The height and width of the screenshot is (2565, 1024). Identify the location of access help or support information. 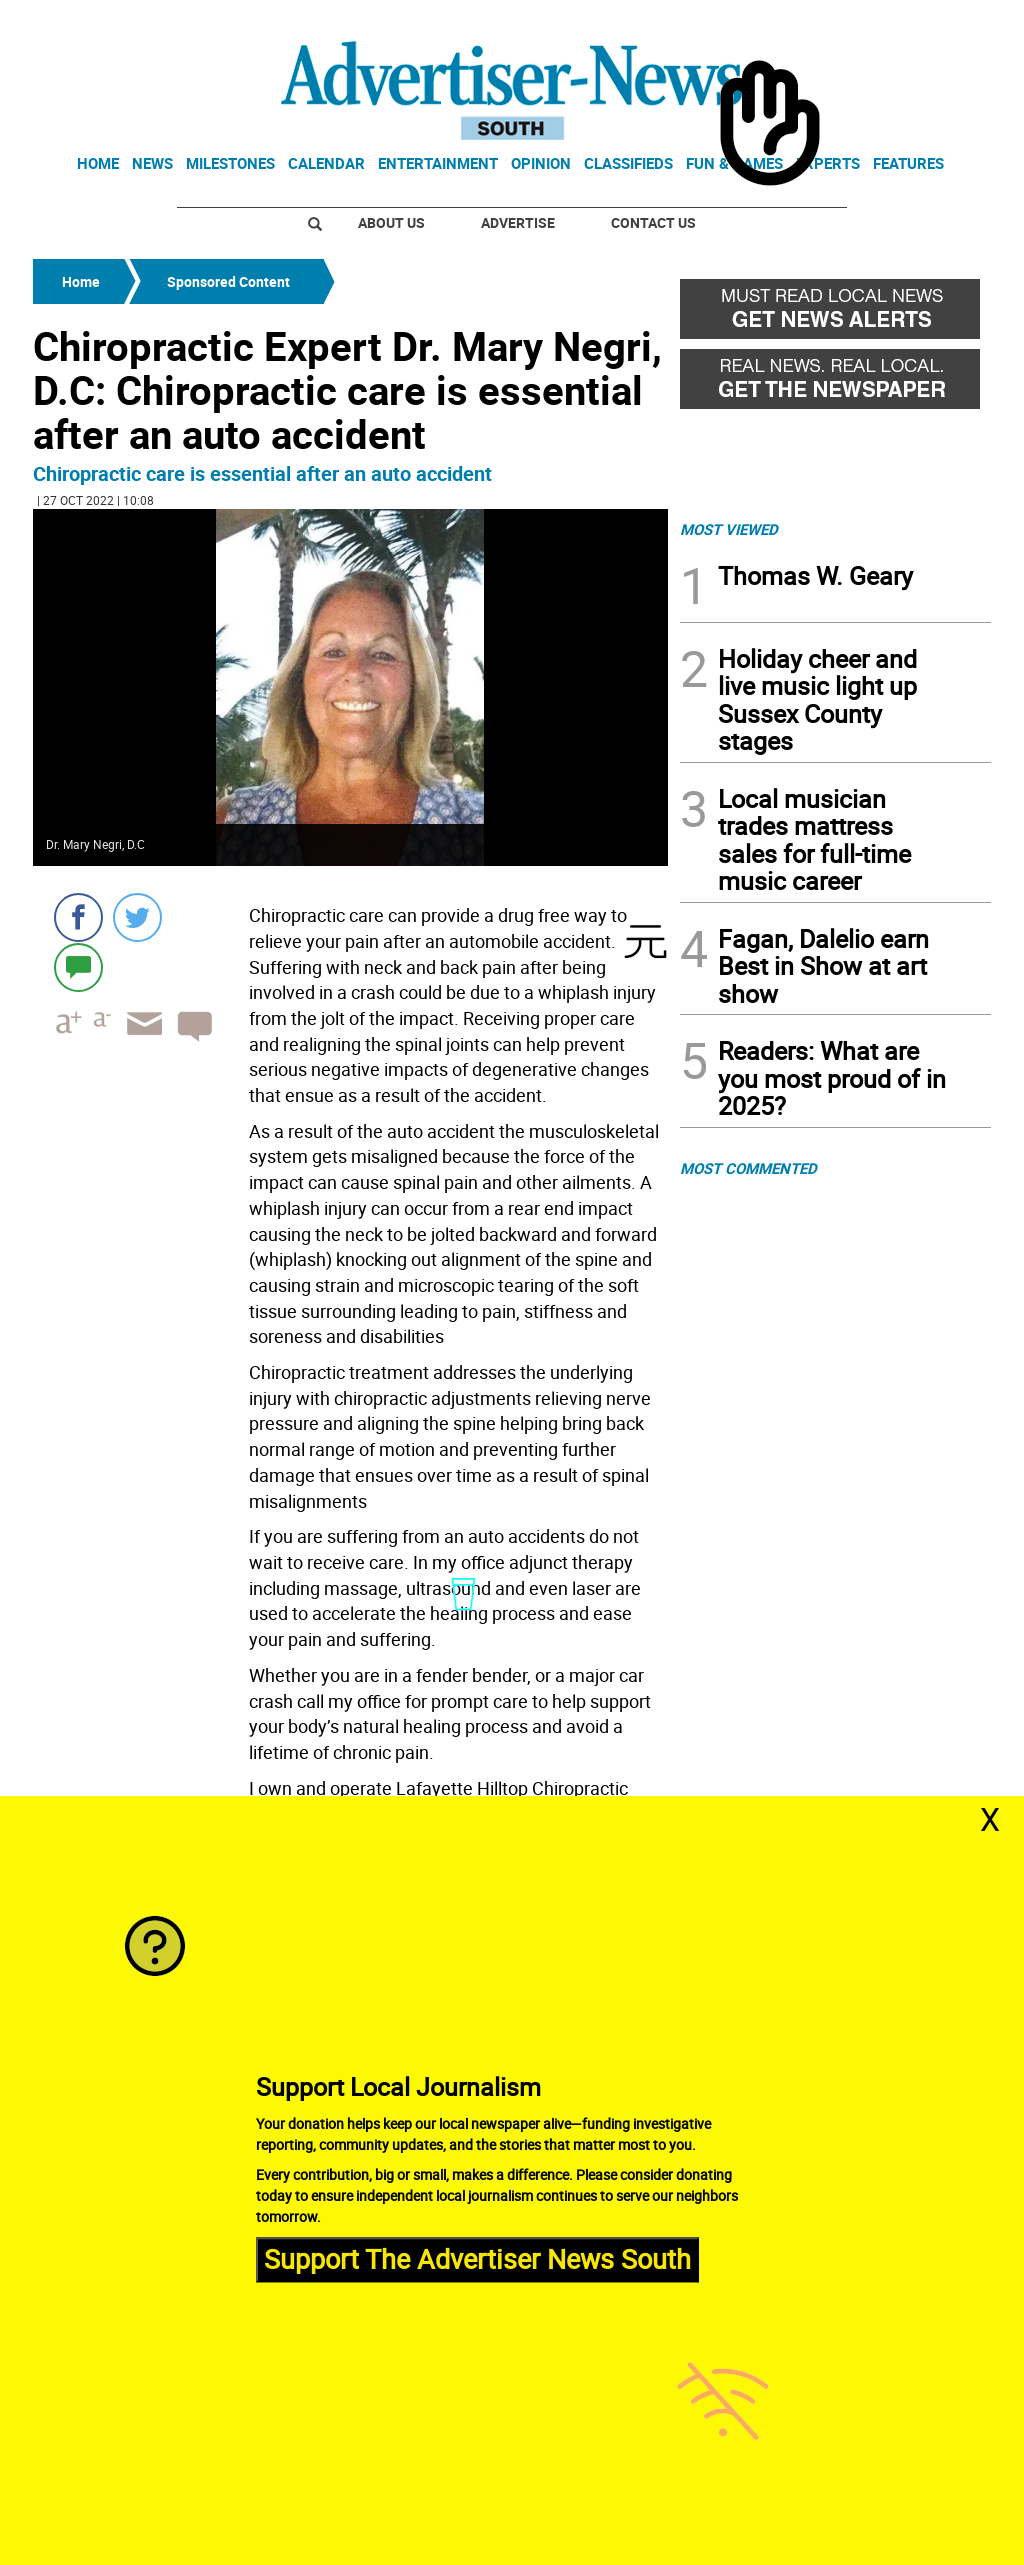
(155, 1946).